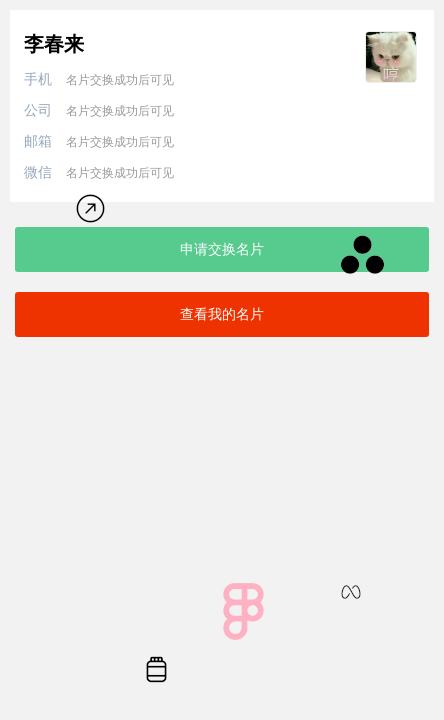  What do you see at coordinates (351, 592) in the screenshot?
I see `meta company logo` at bounding box center [351, 592].